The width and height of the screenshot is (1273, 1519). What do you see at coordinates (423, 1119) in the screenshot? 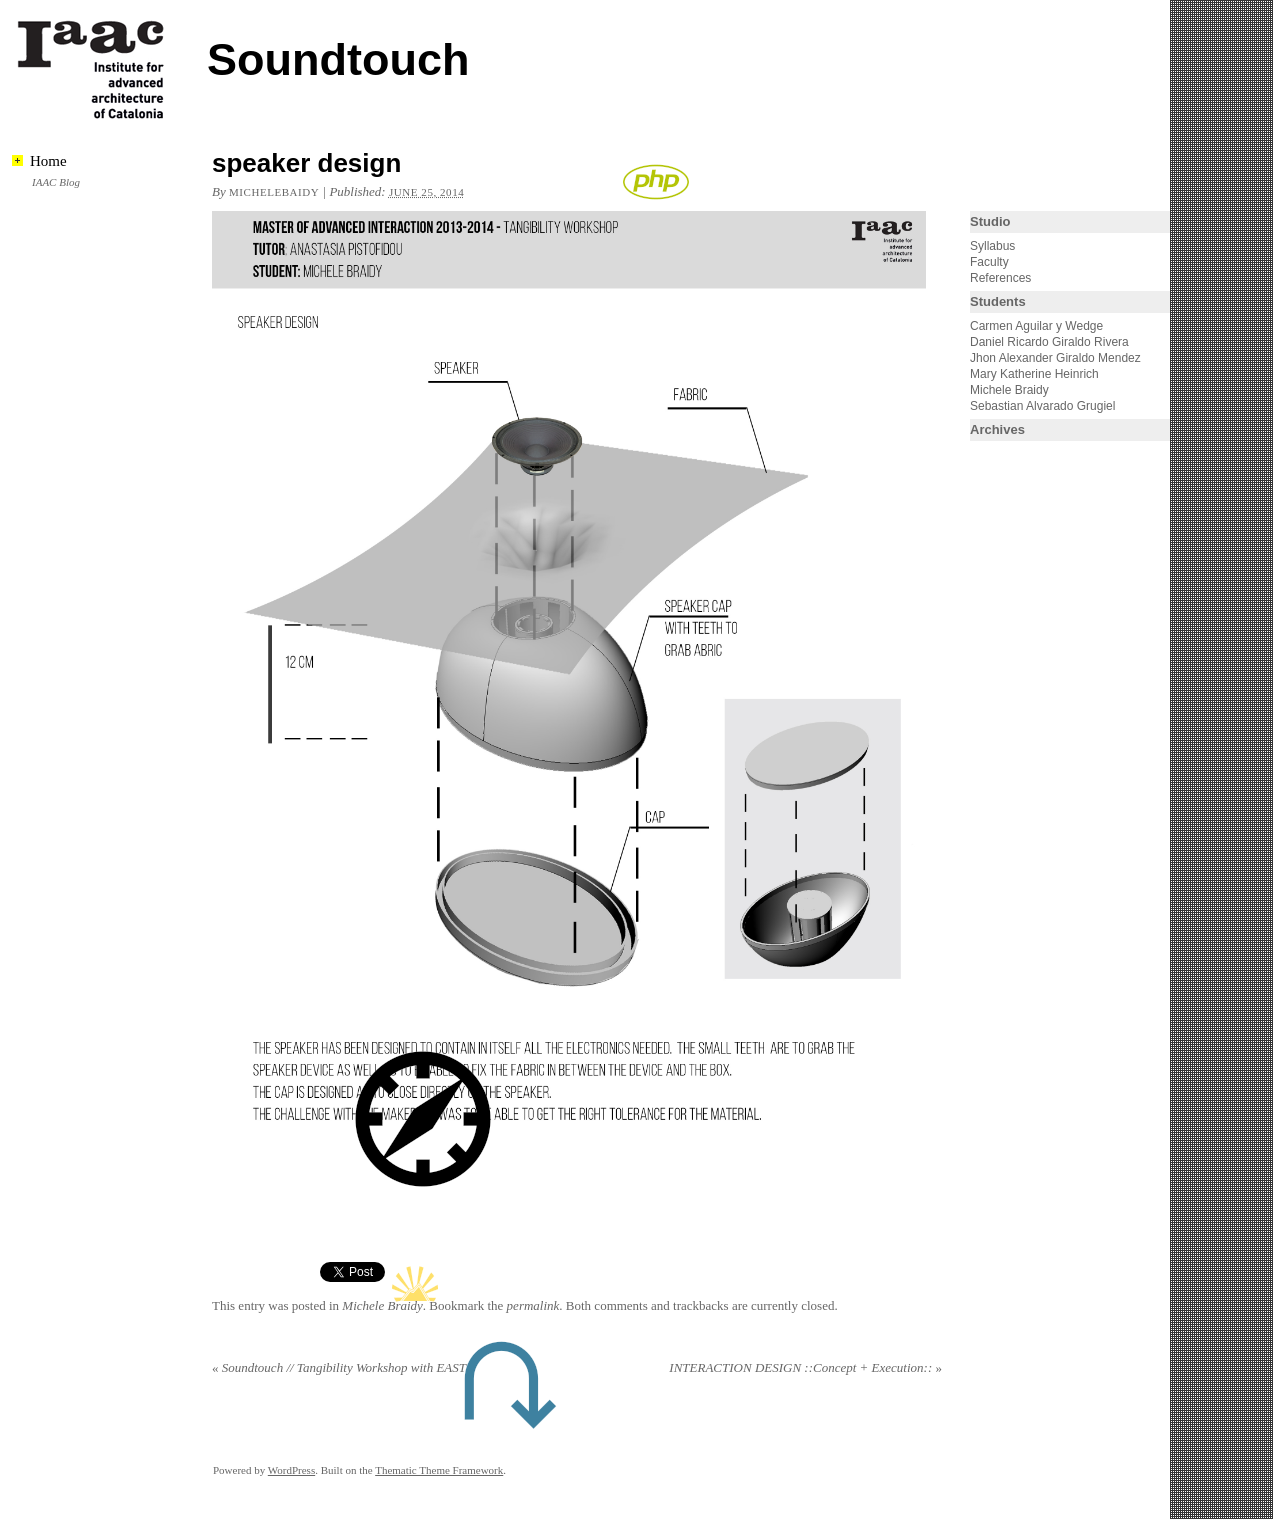
I see `open safari web browser` at bounding box center [423, 1119].